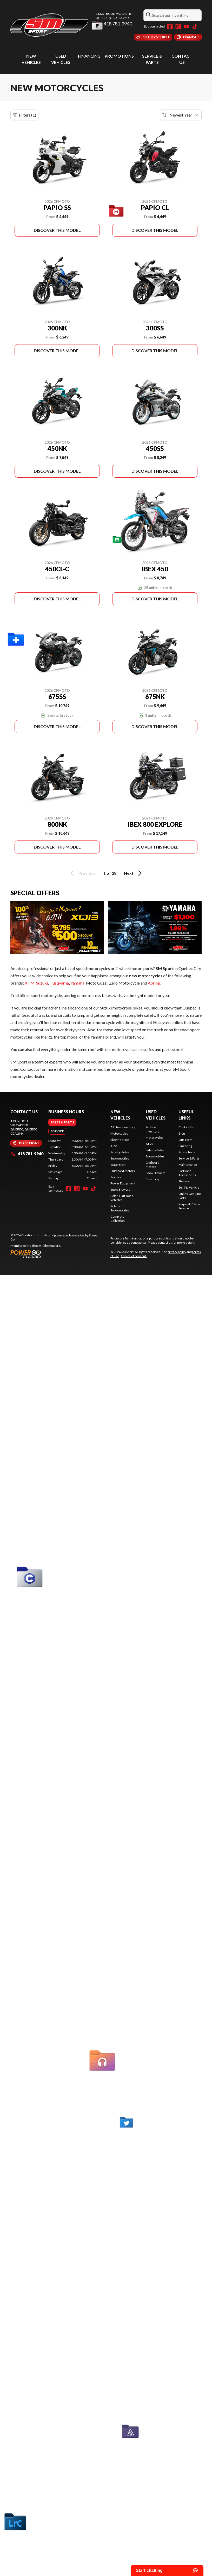  Describe the element at coordinates (126, 2123) in the screenshot. I see `open folder containing Twitter-related files` at that location.